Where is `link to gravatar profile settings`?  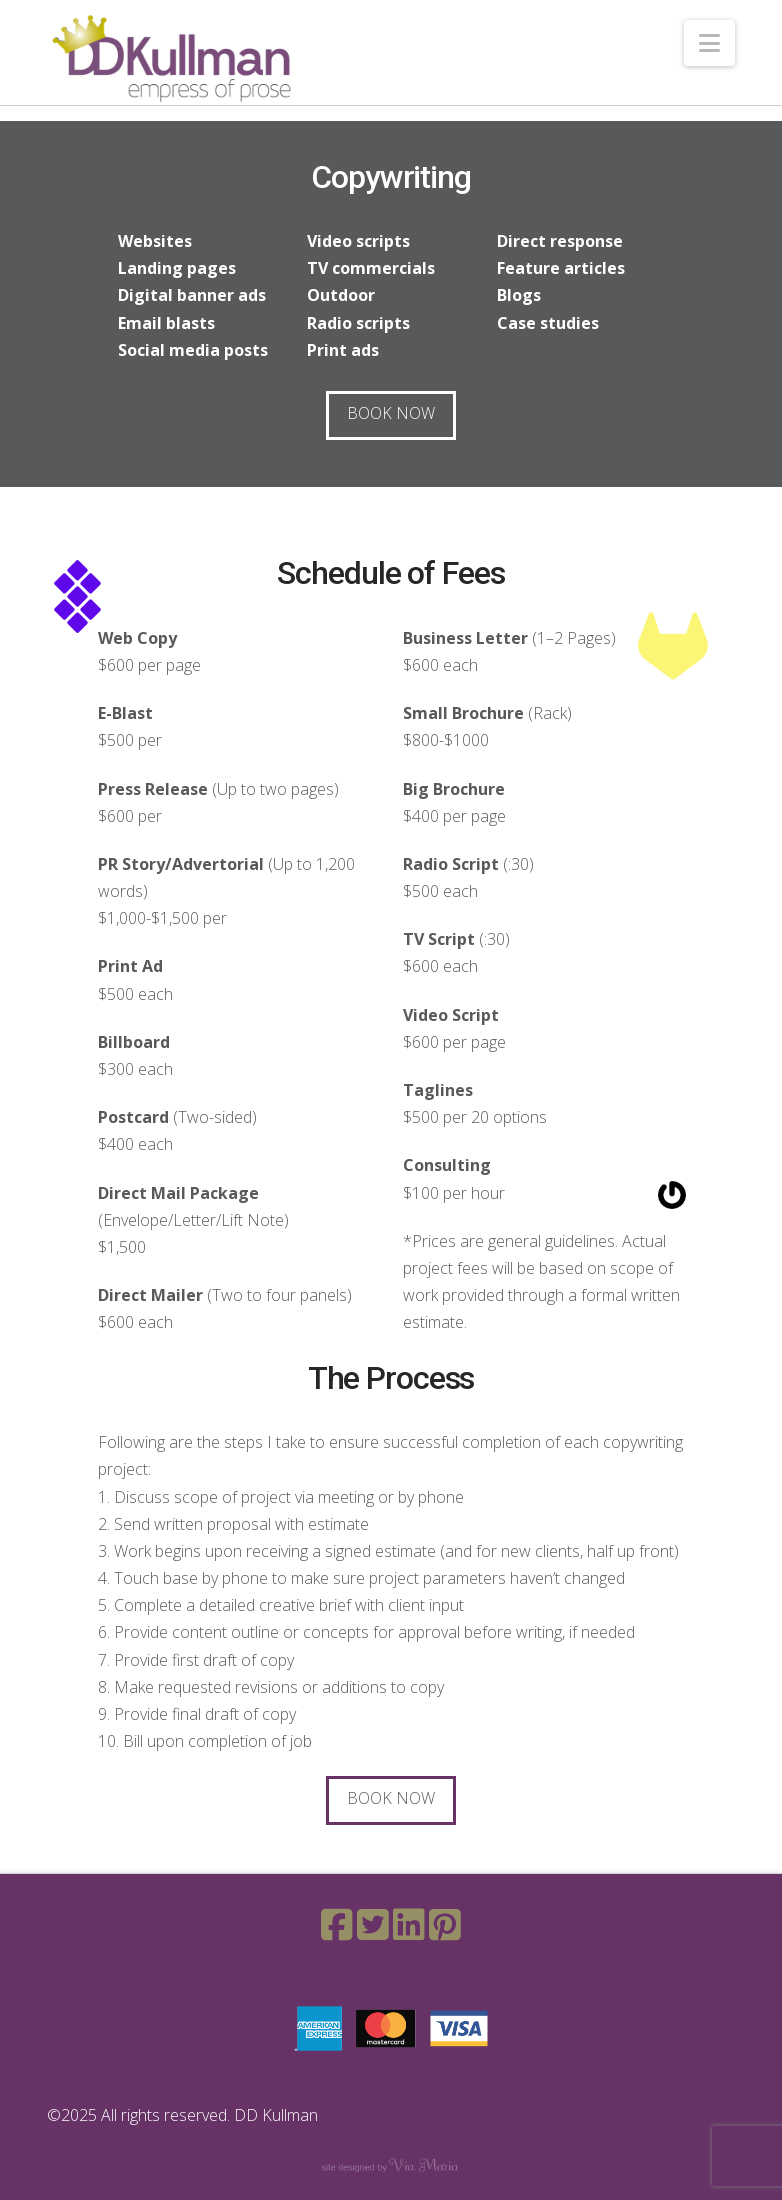
link to gravatar profile settings is located at coordinates (672, 1195).